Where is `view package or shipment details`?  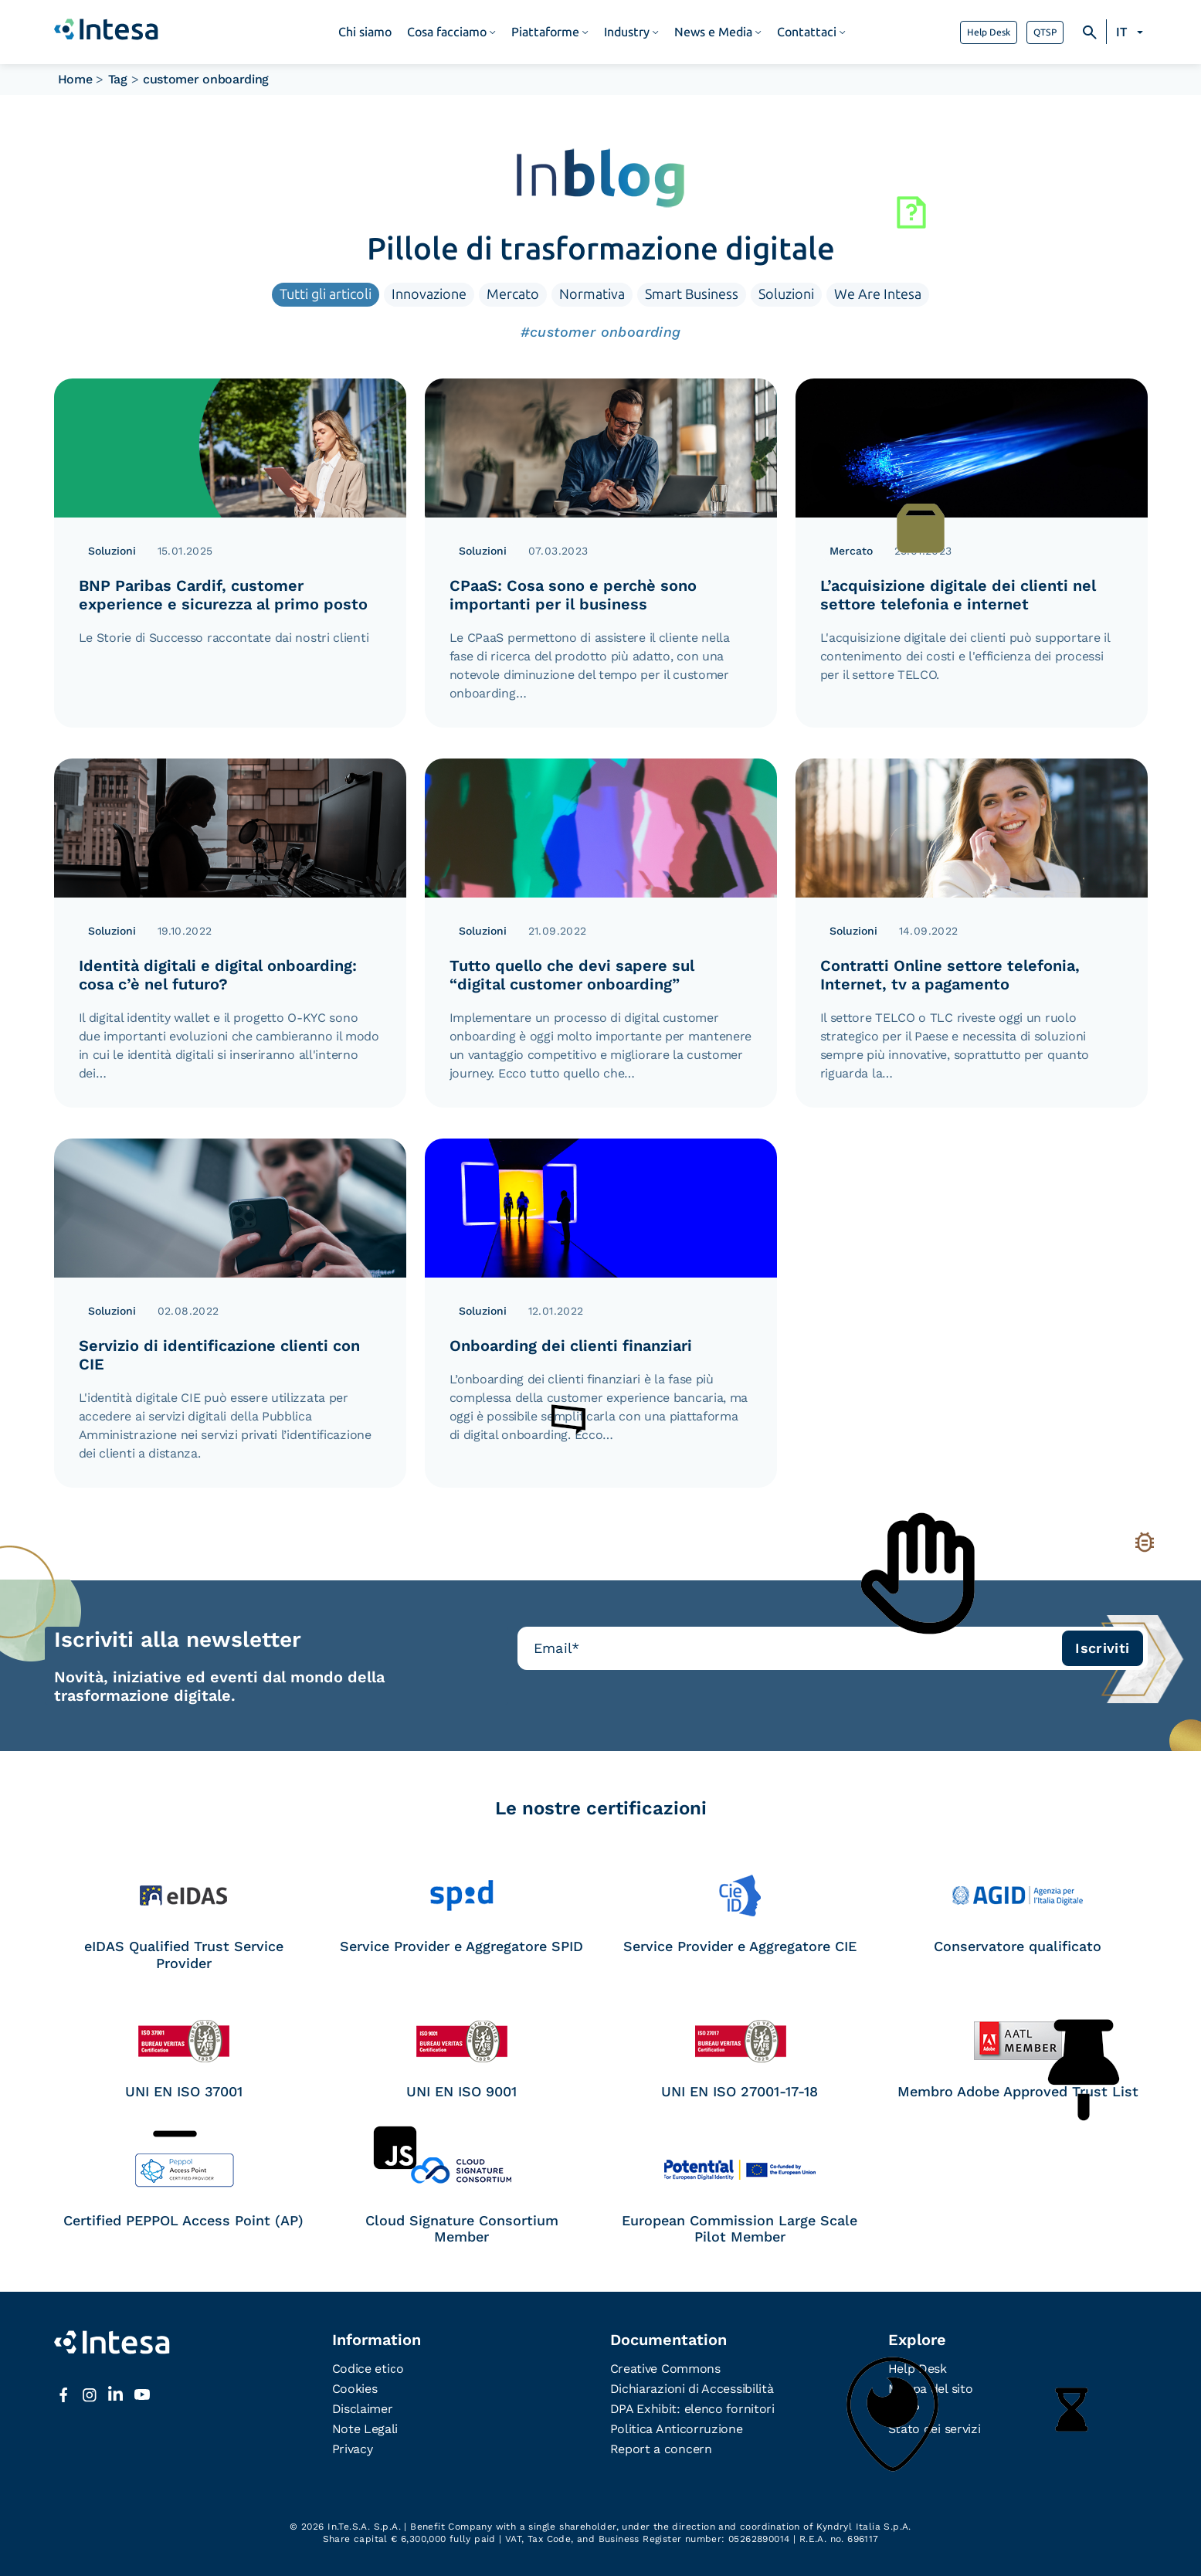
view package or shipment details is located at coordinates (921, 529).